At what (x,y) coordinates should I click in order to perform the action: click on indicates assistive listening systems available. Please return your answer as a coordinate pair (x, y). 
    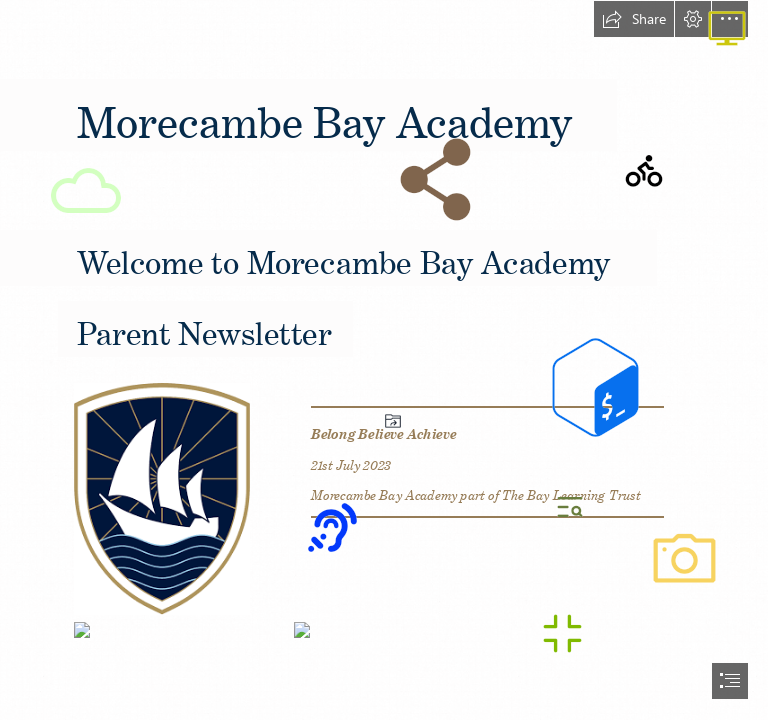
    Looking at the image, I should click on (332, 527).